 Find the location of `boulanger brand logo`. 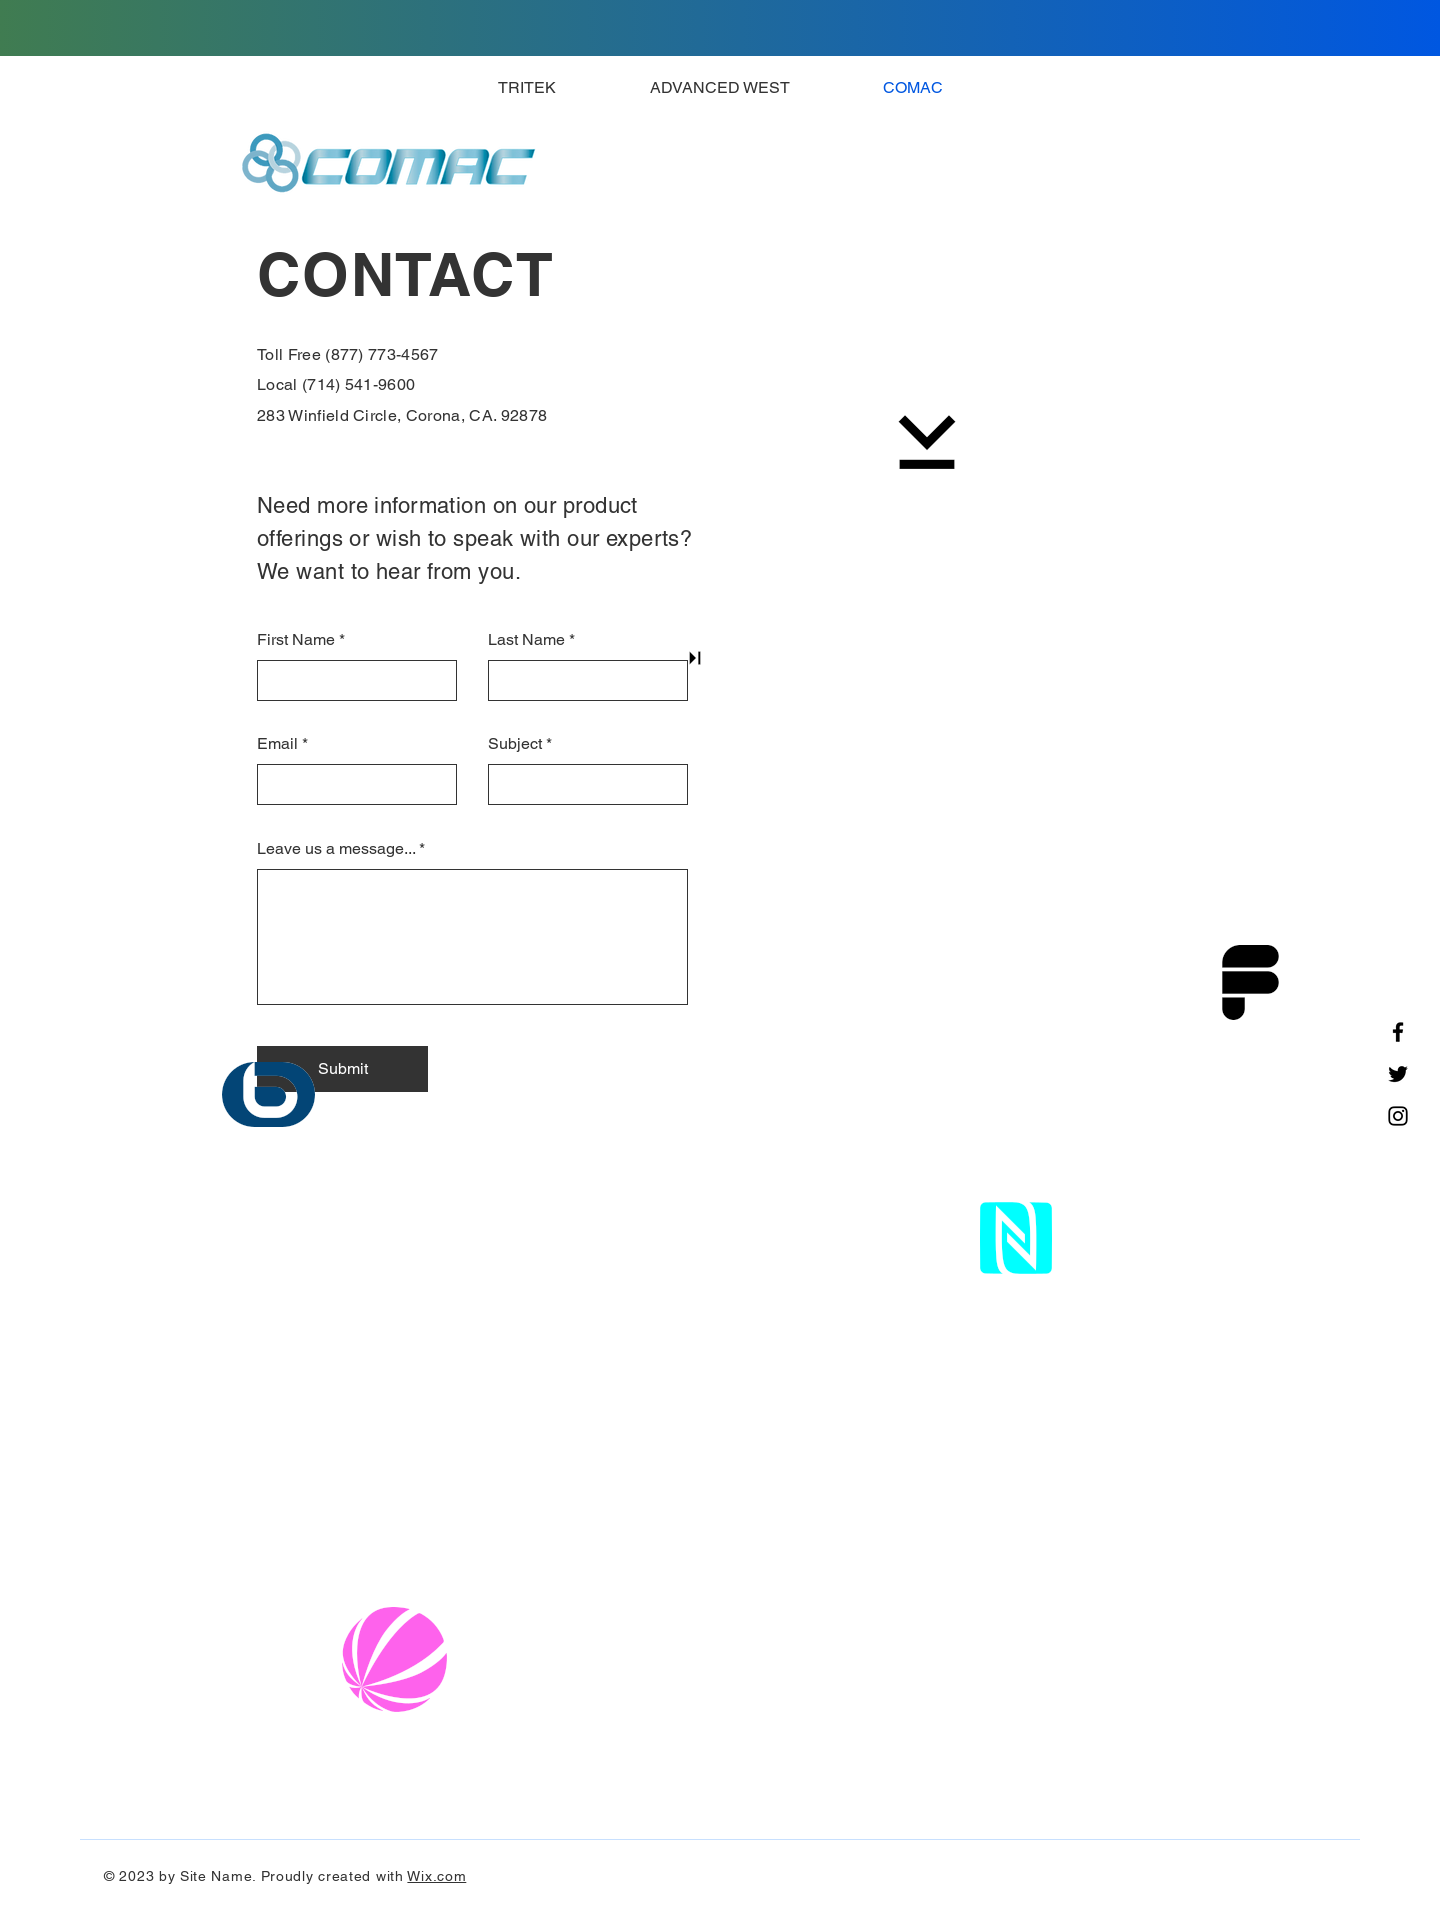

boulanger brand logo is located at coordinates (268, 1094).